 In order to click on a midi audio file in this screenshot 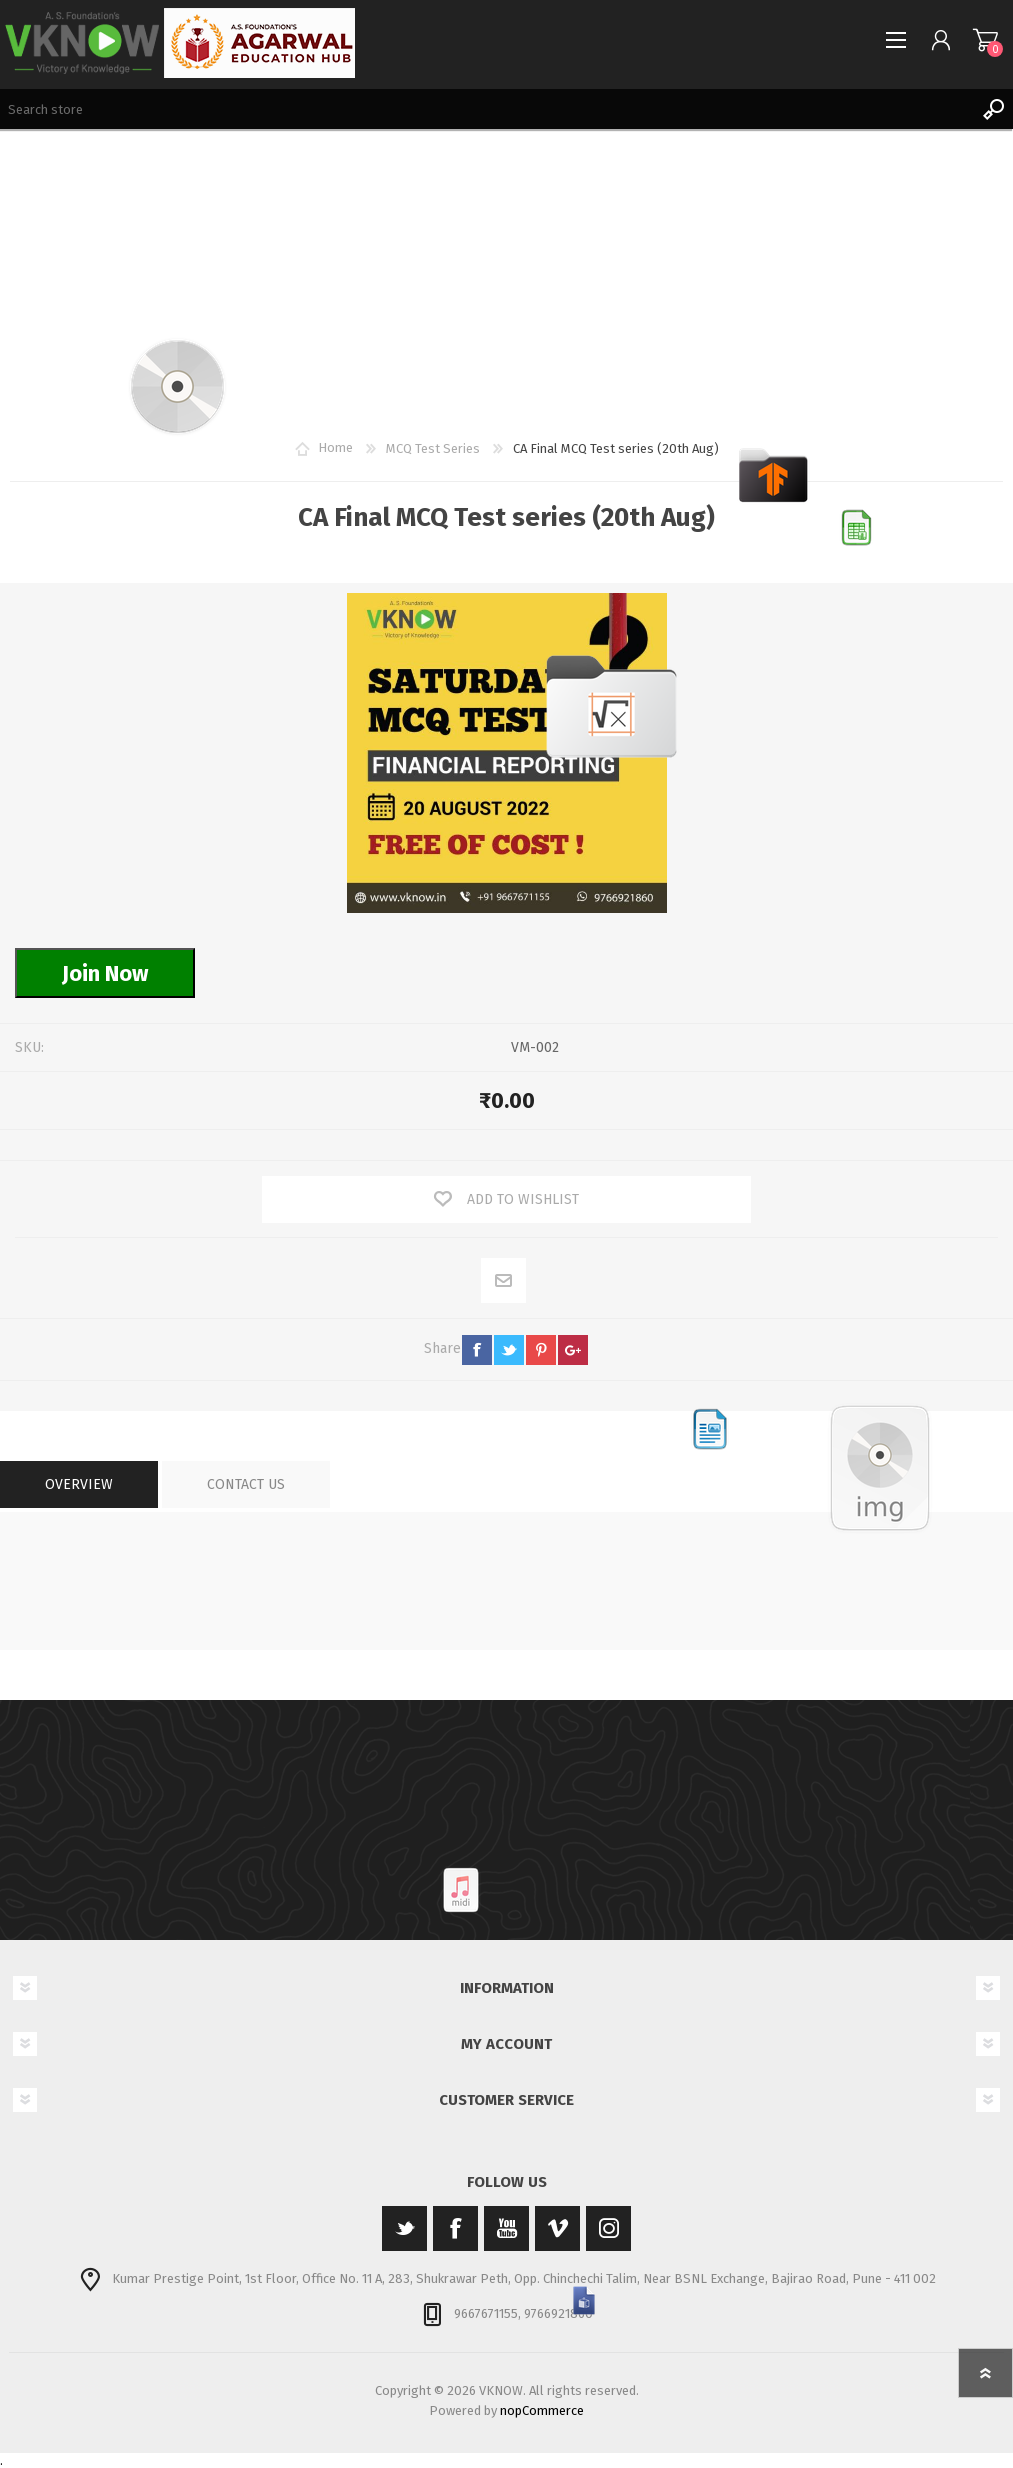, I will do `click(461, 1890)`.